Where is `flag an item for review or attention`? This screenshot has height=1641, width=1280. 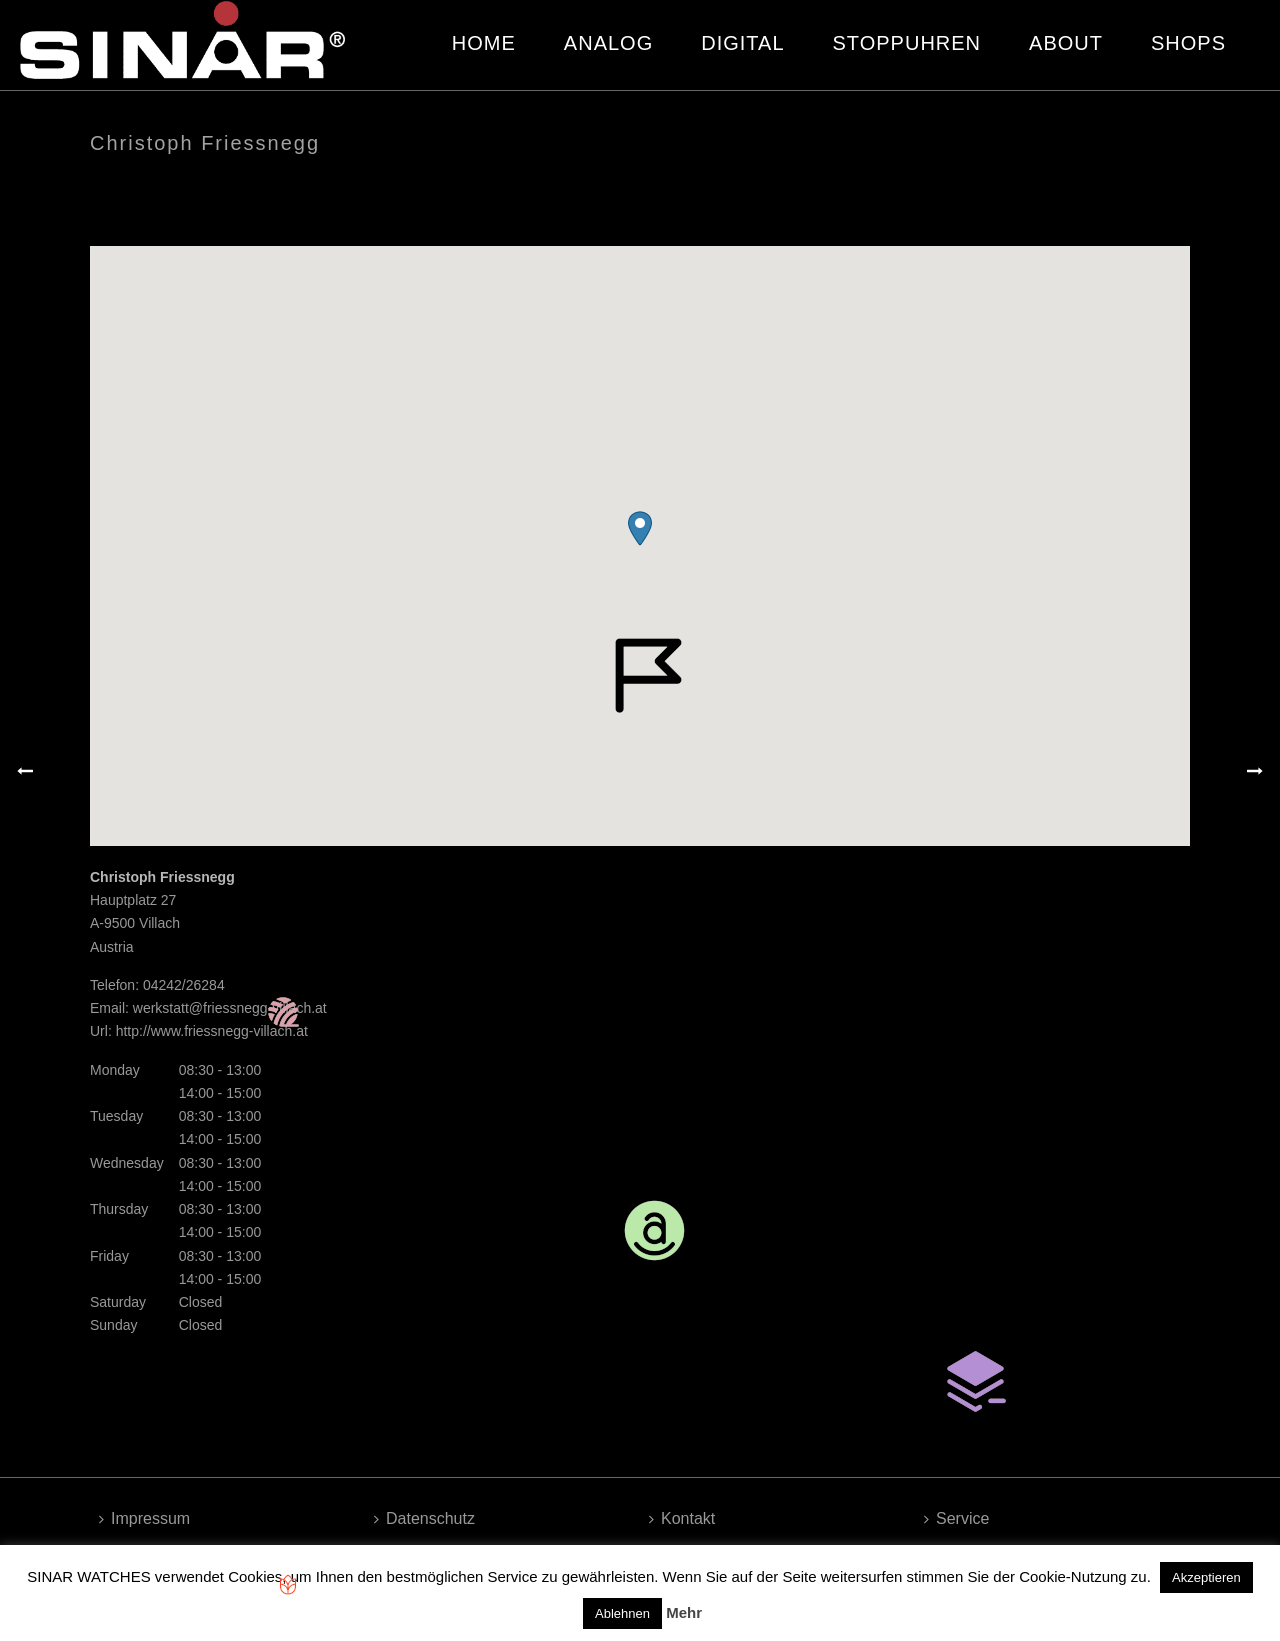 flag an item for review or attention is located at coordinates (648, 671).